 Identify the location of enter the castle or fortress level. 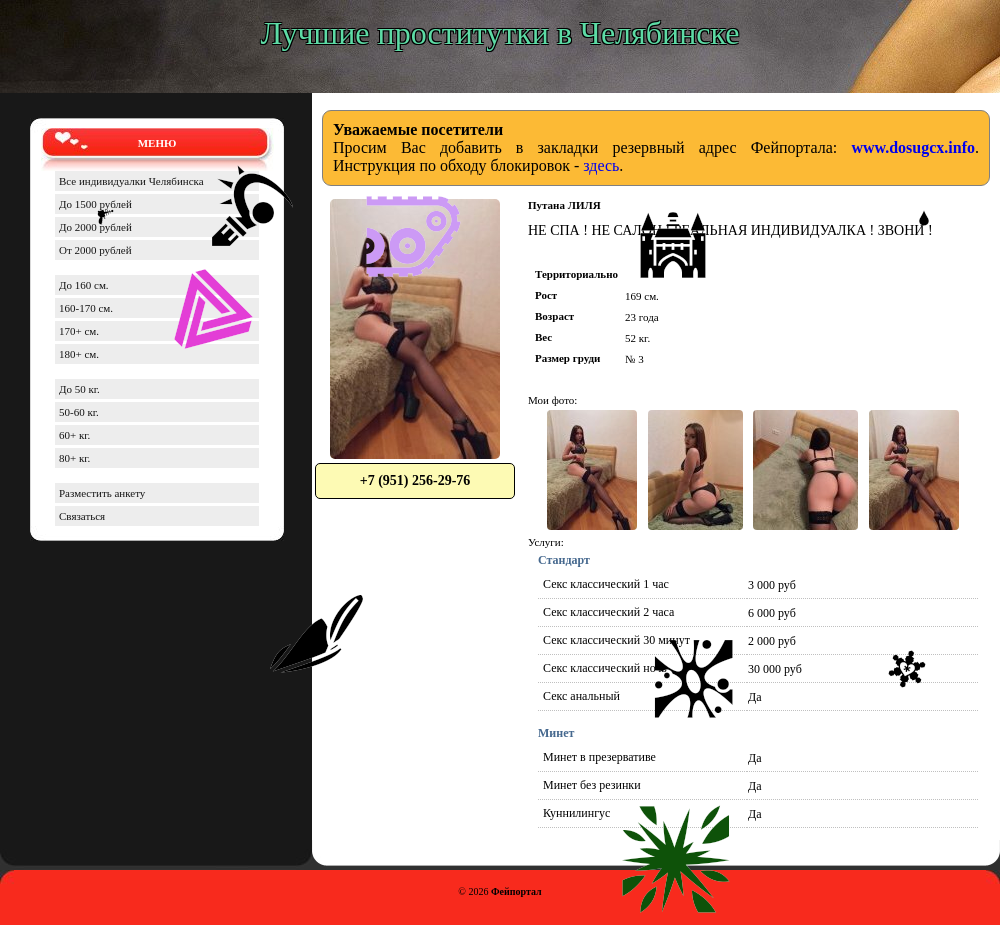
(673, 245).